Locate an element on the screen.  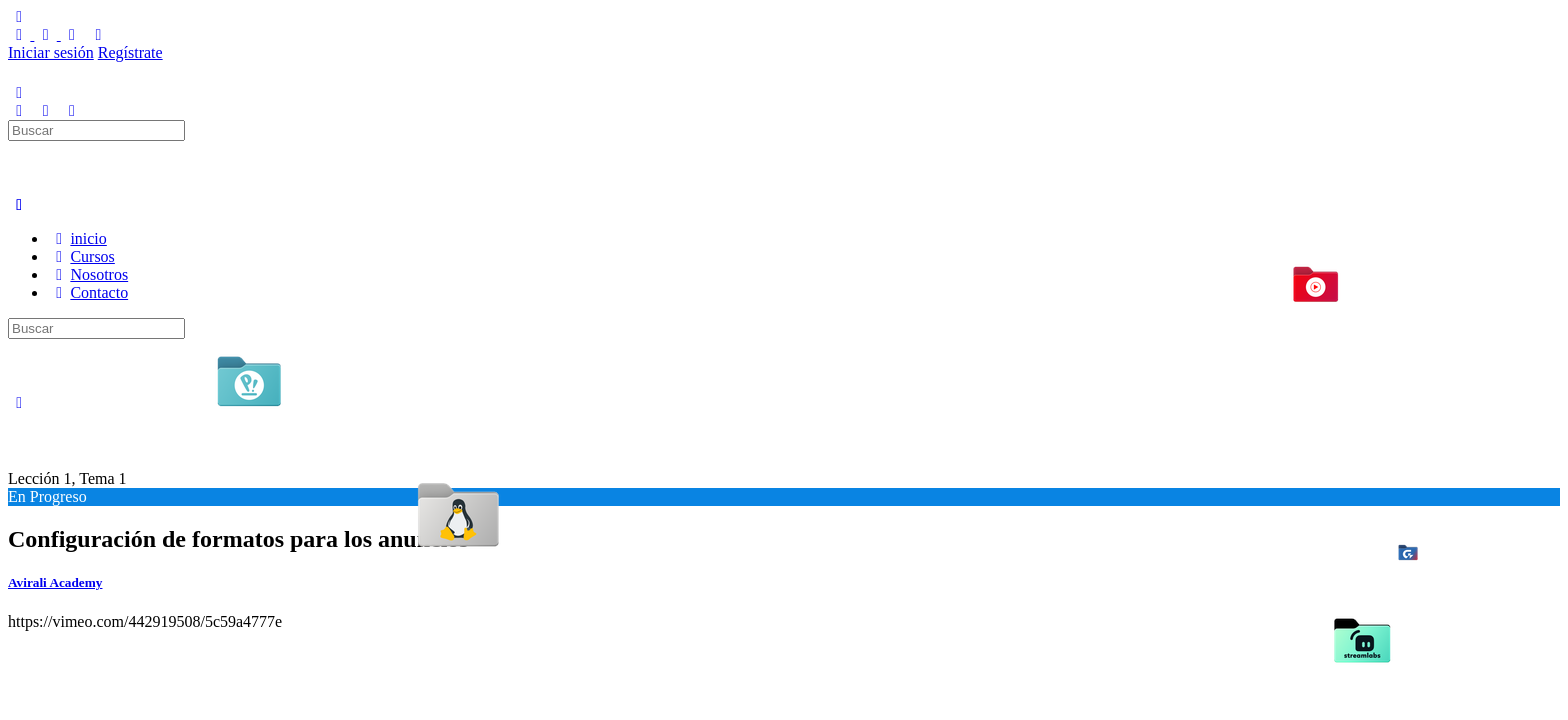
open streamlabs project files folder is located at coordinates (1362, 642).